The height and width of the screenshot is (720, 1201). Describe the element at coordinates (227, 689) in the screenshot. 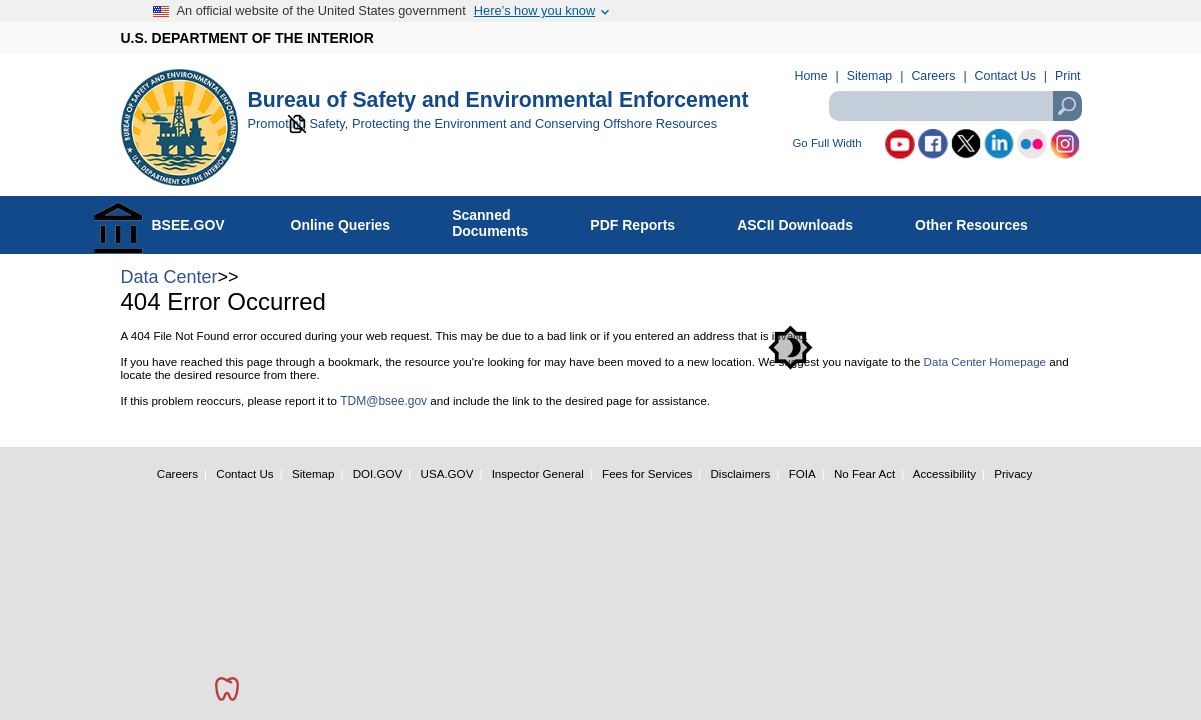

I see `access dental health information` at that location.